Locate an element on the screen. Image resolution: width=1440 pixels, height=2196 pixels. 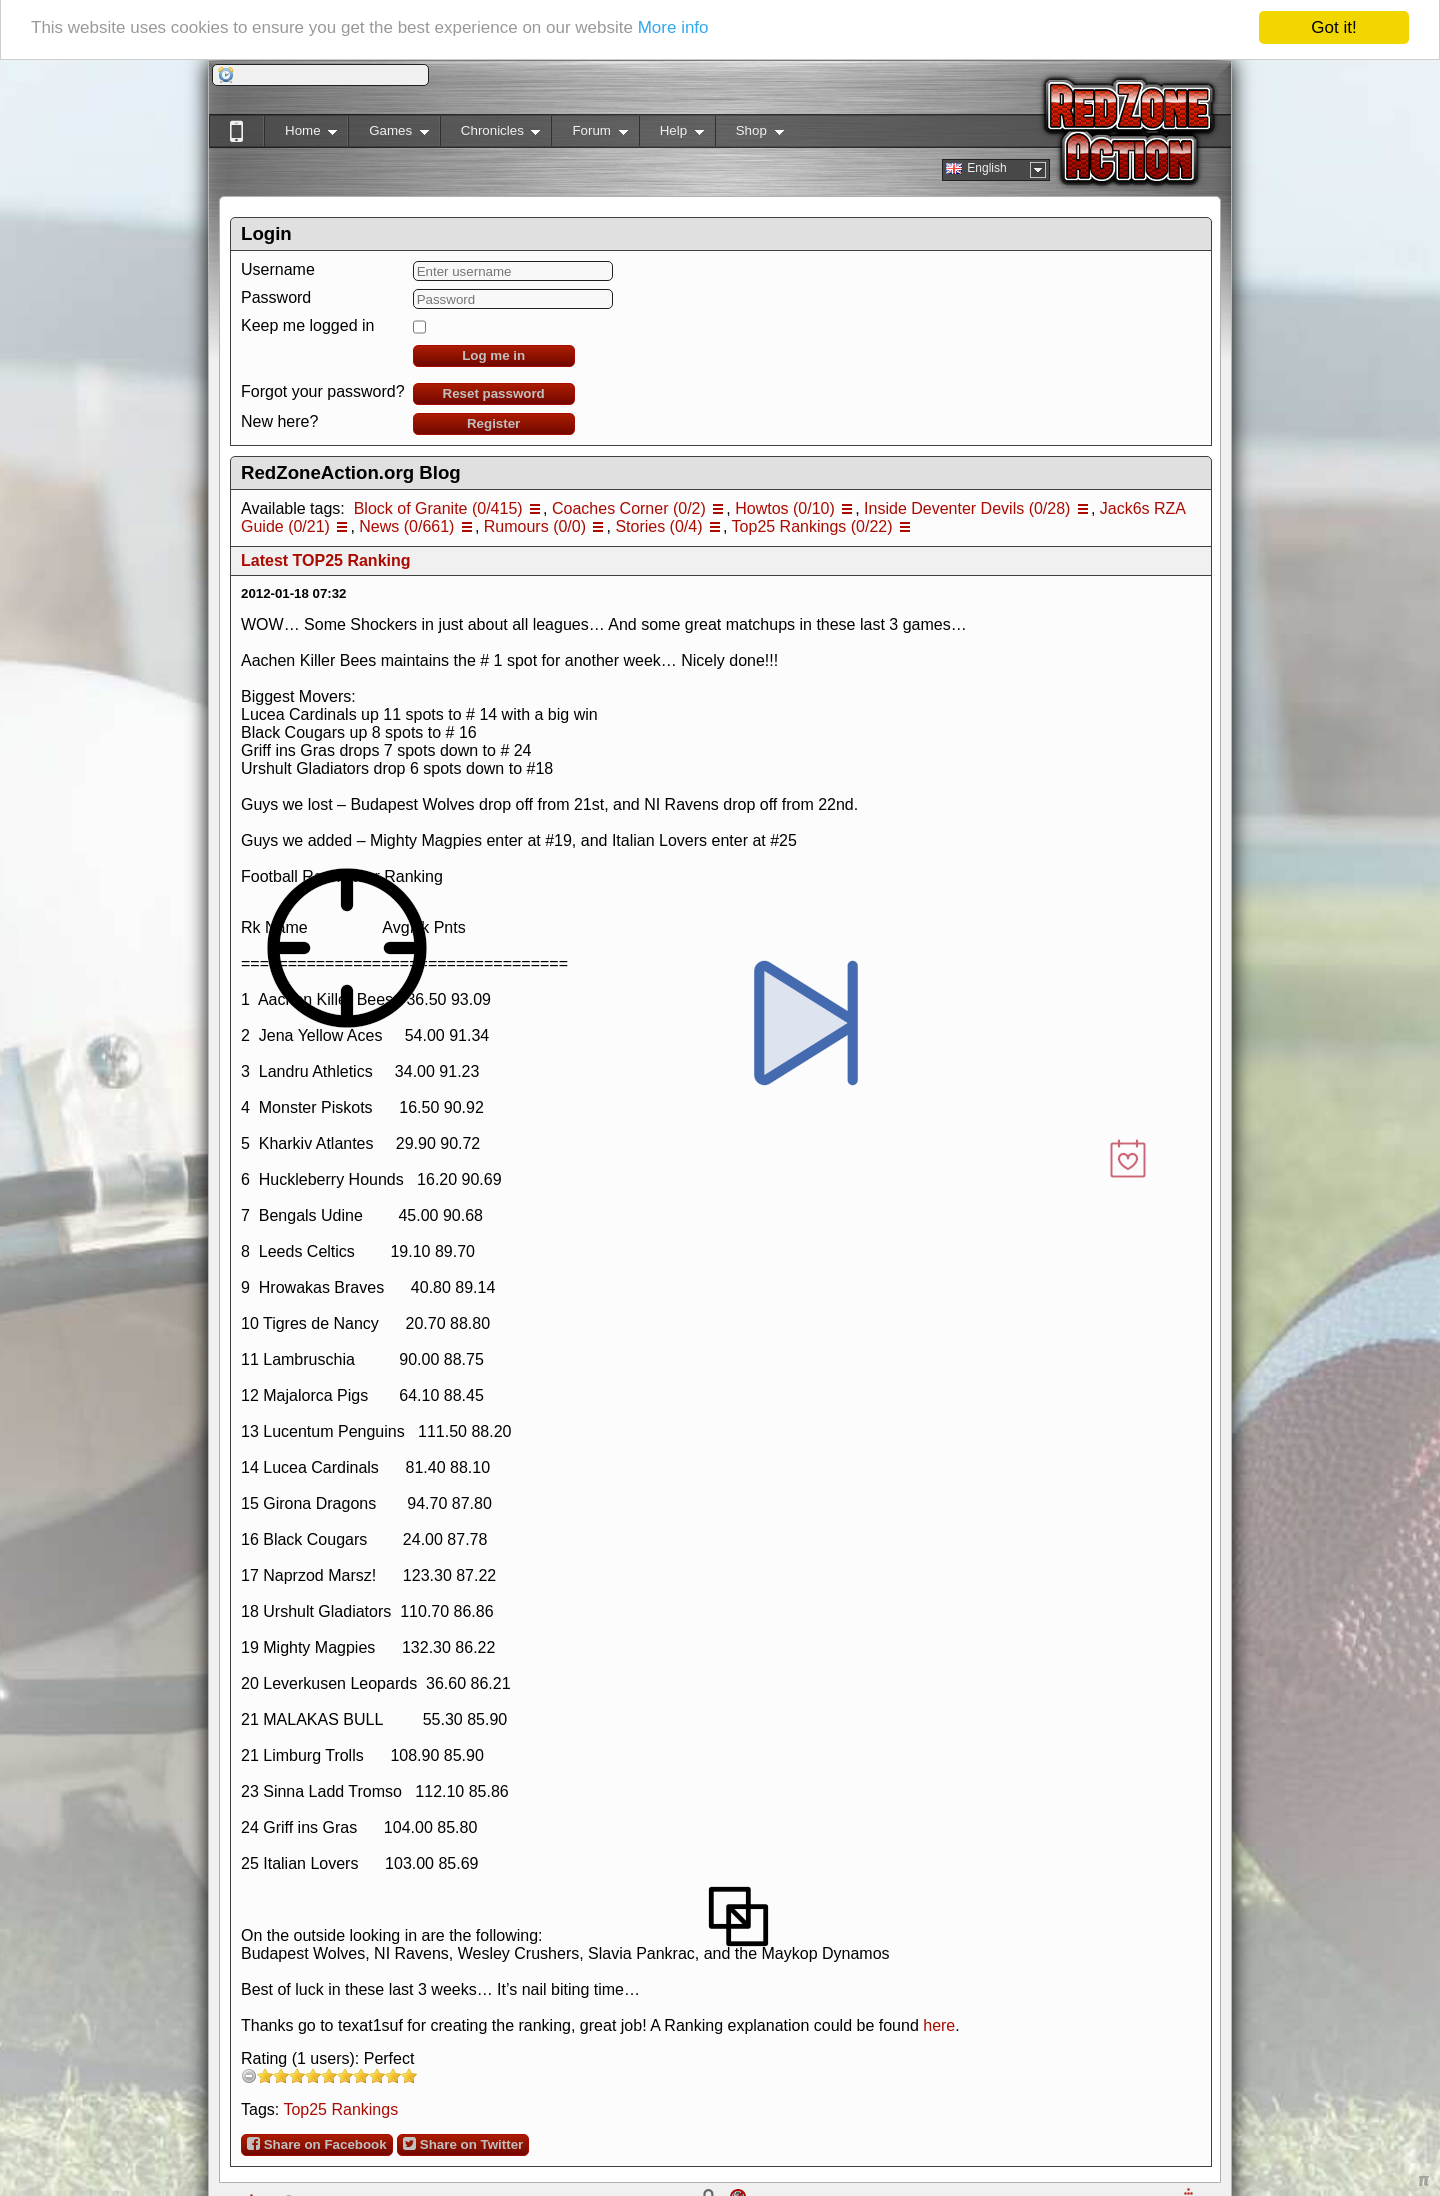
intersect or merge two layers is located at coordinates (738, 1916).